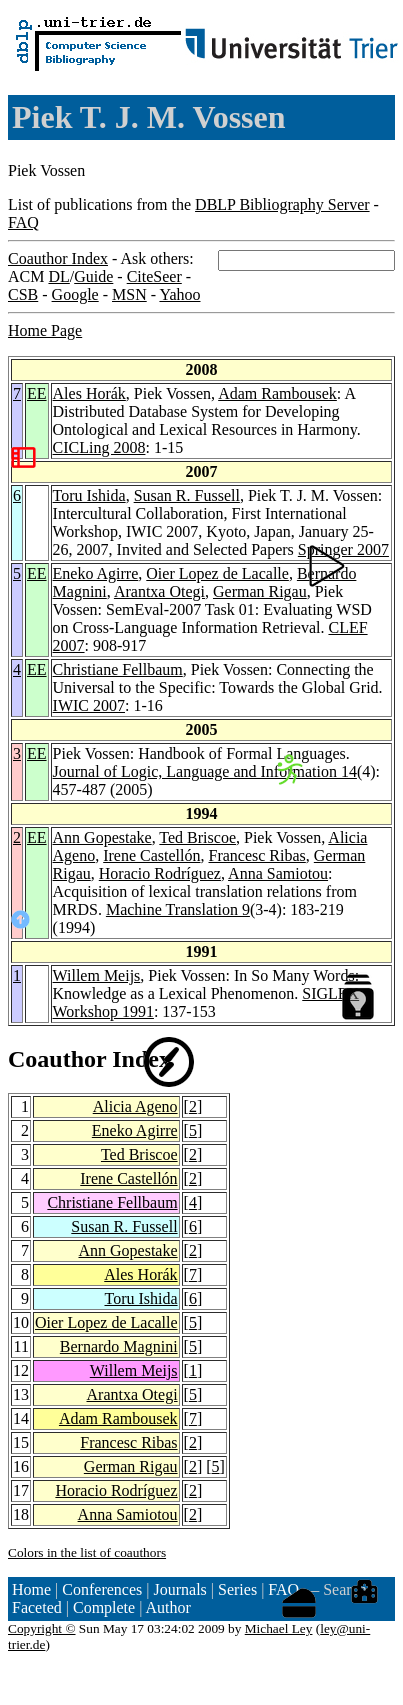 The height and width of the screenshot is (1705, 403). Describe the element at coordinates (322, 566) in the screenshot. I see `start playing media content` at that location.